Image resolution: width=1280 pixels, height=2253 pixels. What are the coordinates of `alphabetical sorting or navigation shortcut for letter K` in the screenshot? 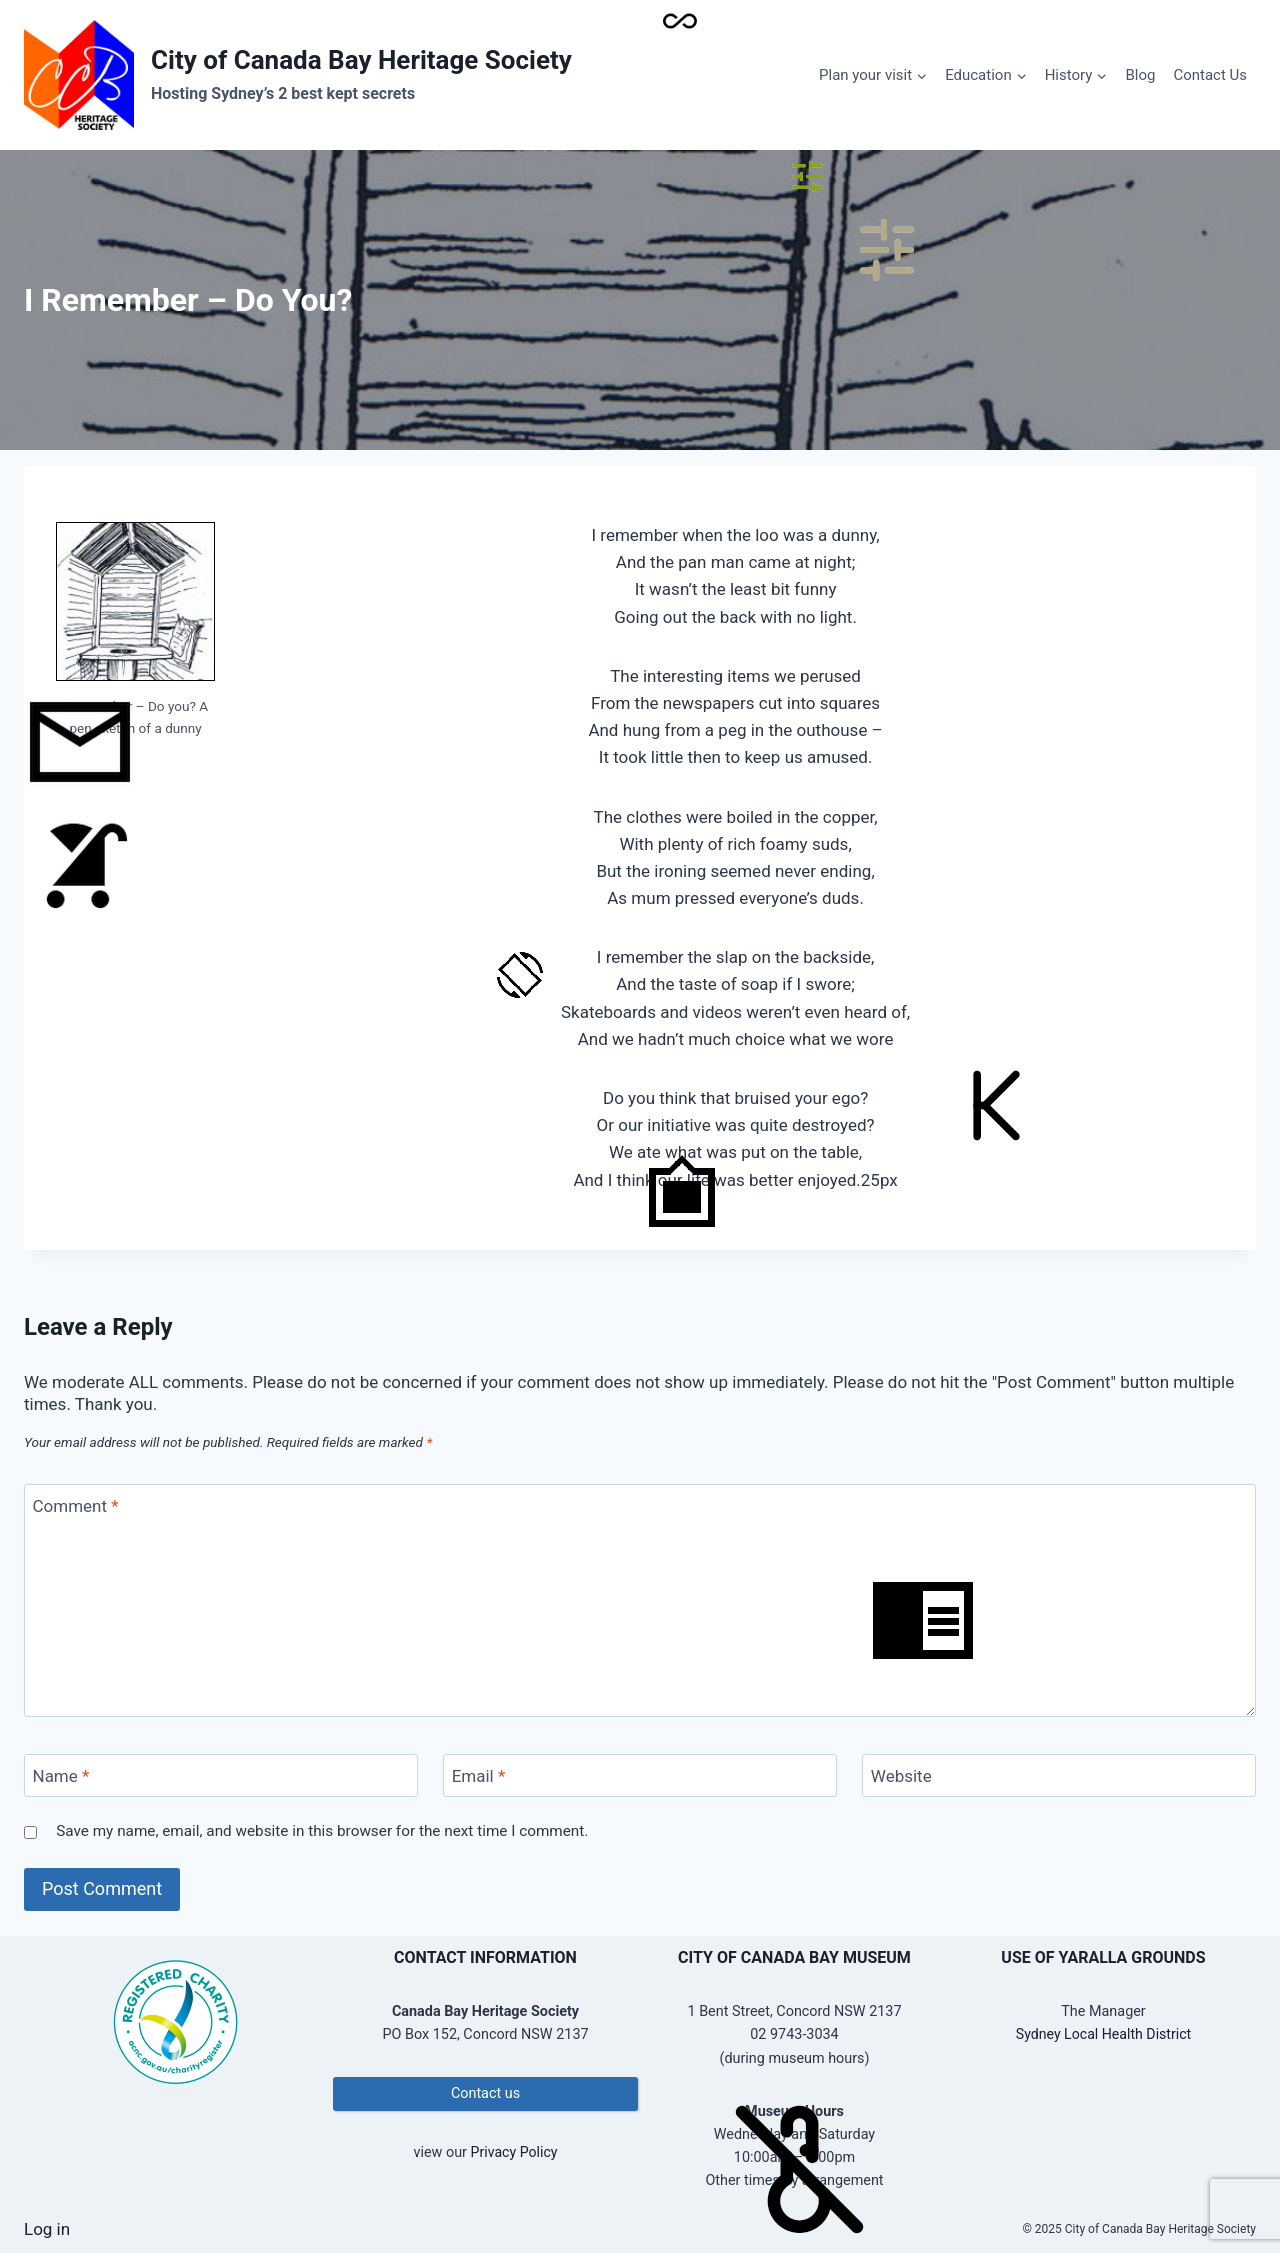 It's located at (996, 1105).